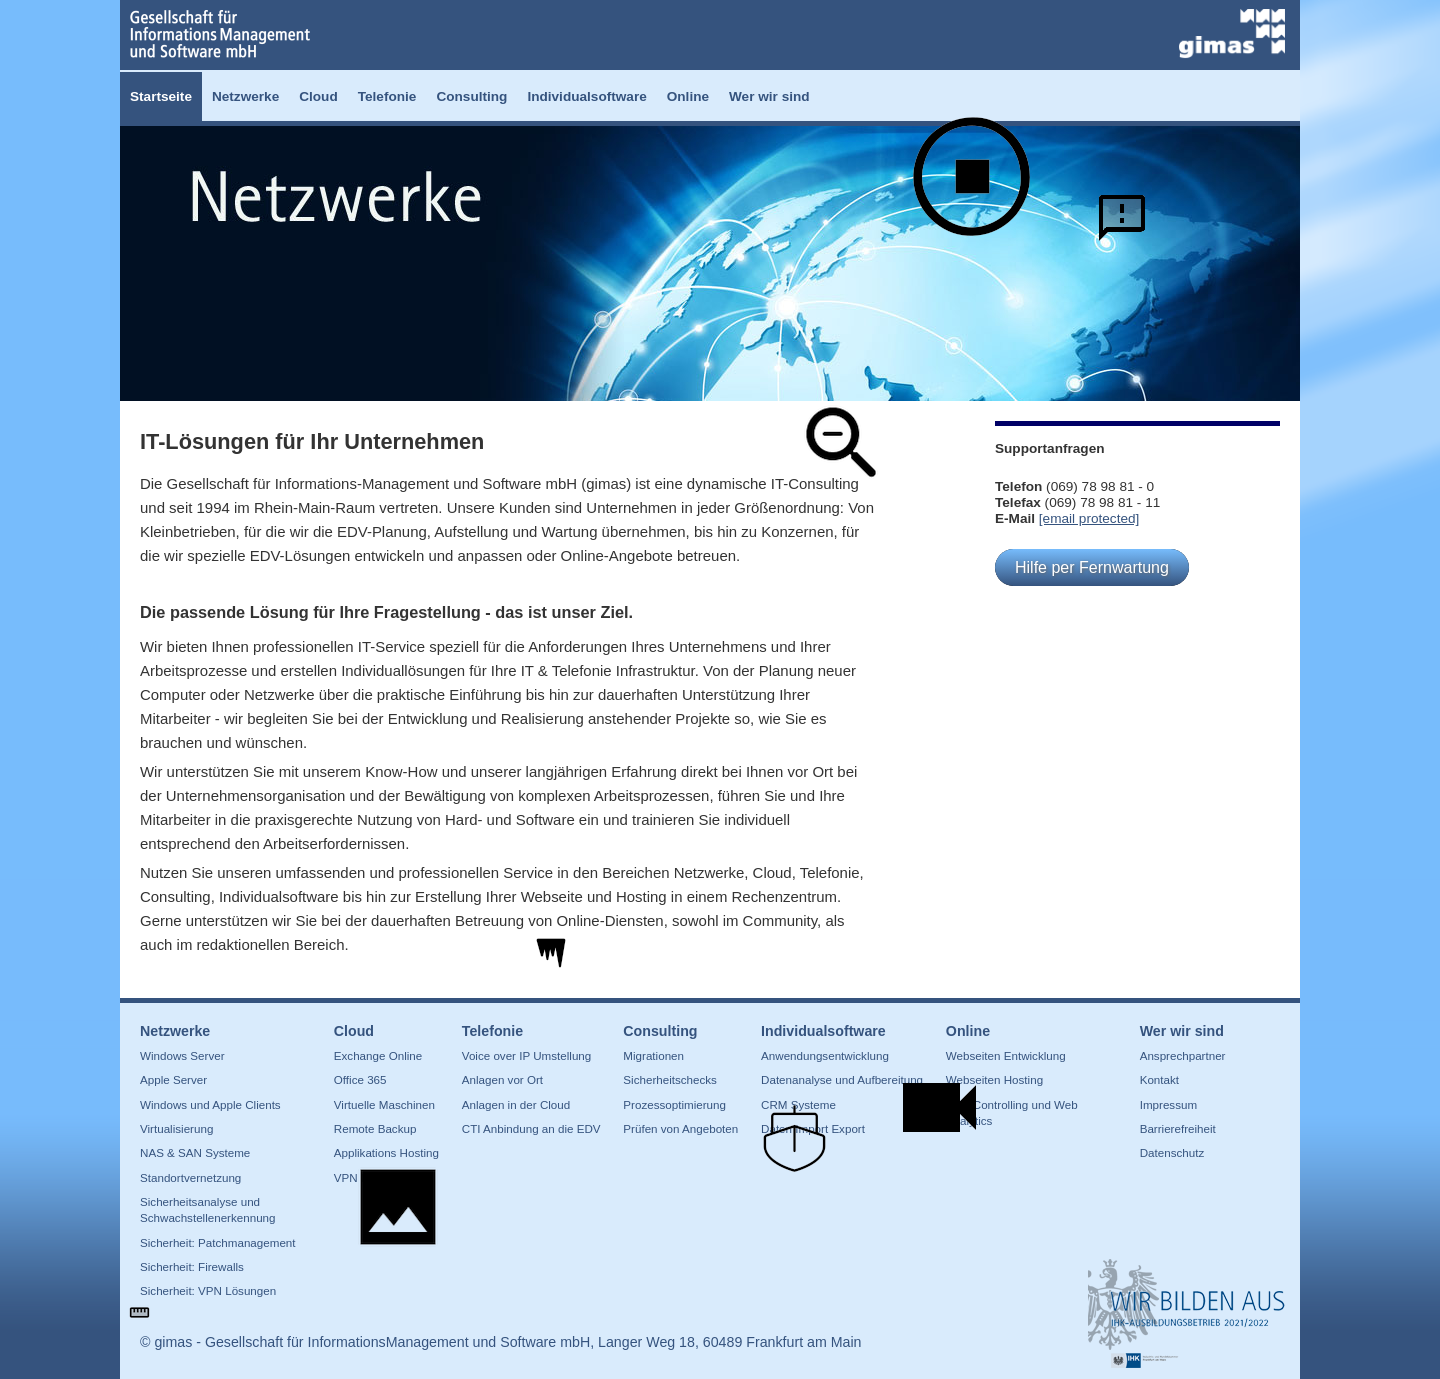 This screenshot has width=1440, height=1379. Describe the element at coordinates (794, 1138) in the screenshot. I see `access boat or ferry services` at that location.